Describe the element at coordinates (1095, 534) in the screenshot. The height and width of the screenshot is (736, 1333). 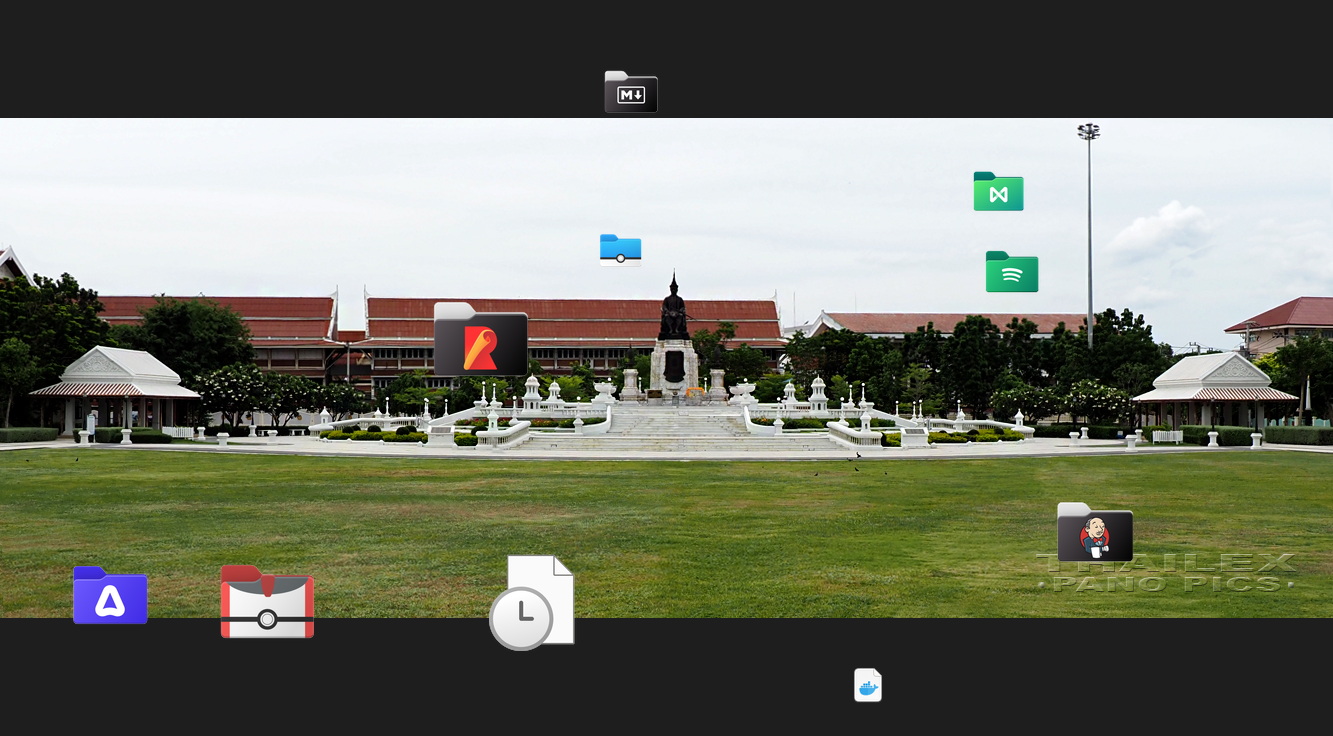
I see `open jenkins CI/CD project folder` at that location.